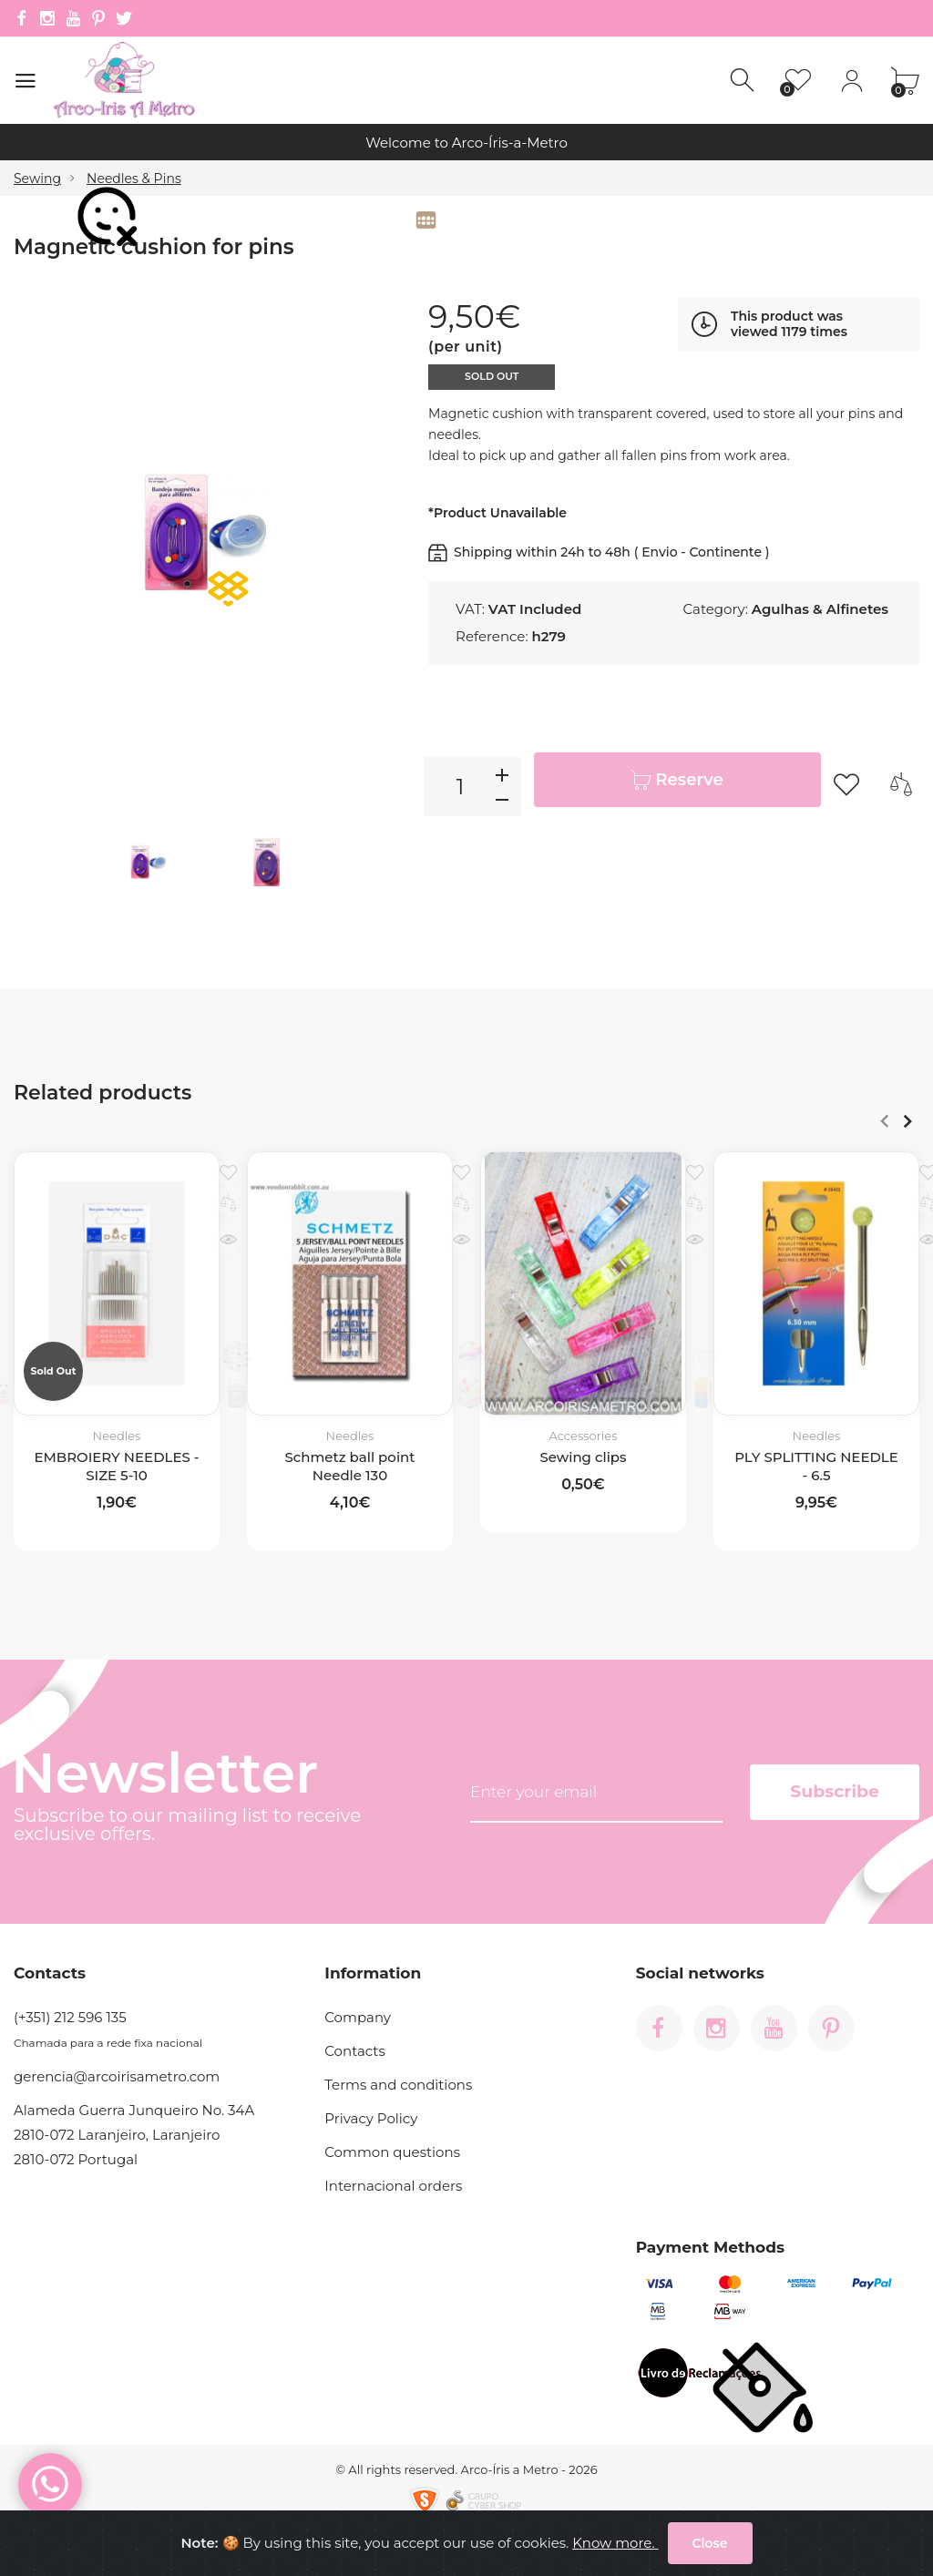 Image resolution: width=933 pixels, height=2576 pixels. Describe the element at coordinates (107, 216) in the screenshot. I see `remove or cancel a mood/reaction` at that location.